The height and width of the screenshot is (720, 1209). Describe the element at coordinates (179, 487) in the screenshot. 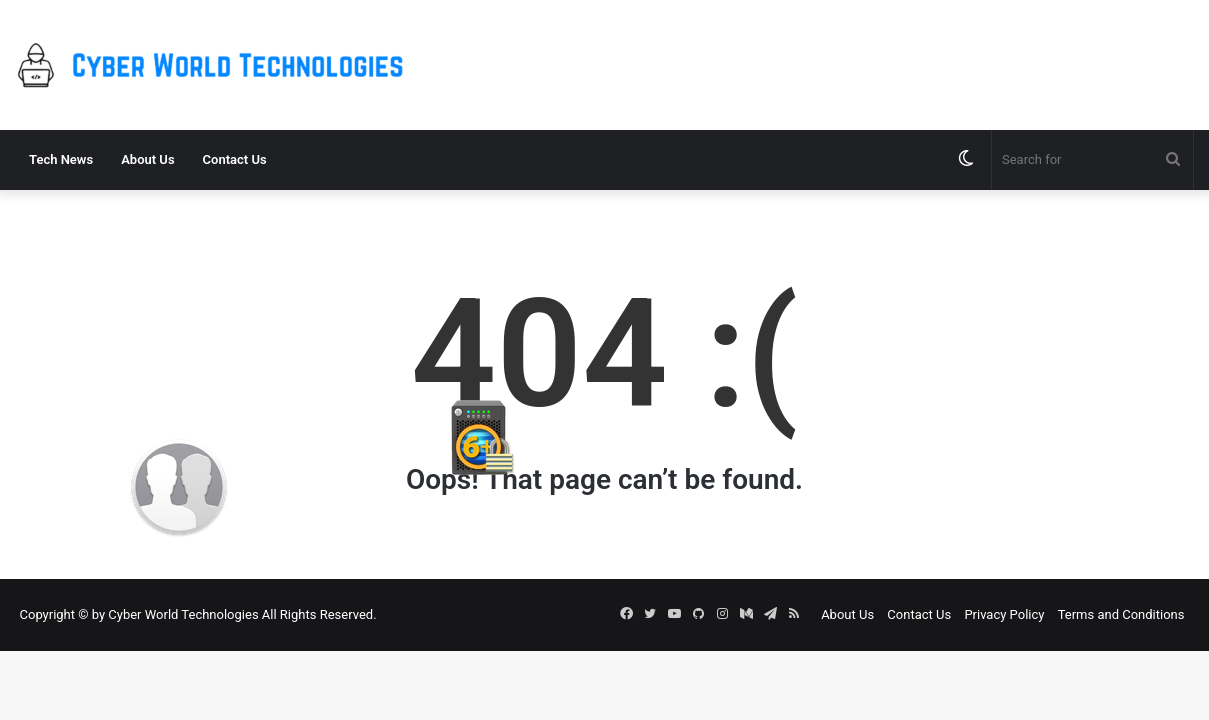

I see `manage user groups` at that location.